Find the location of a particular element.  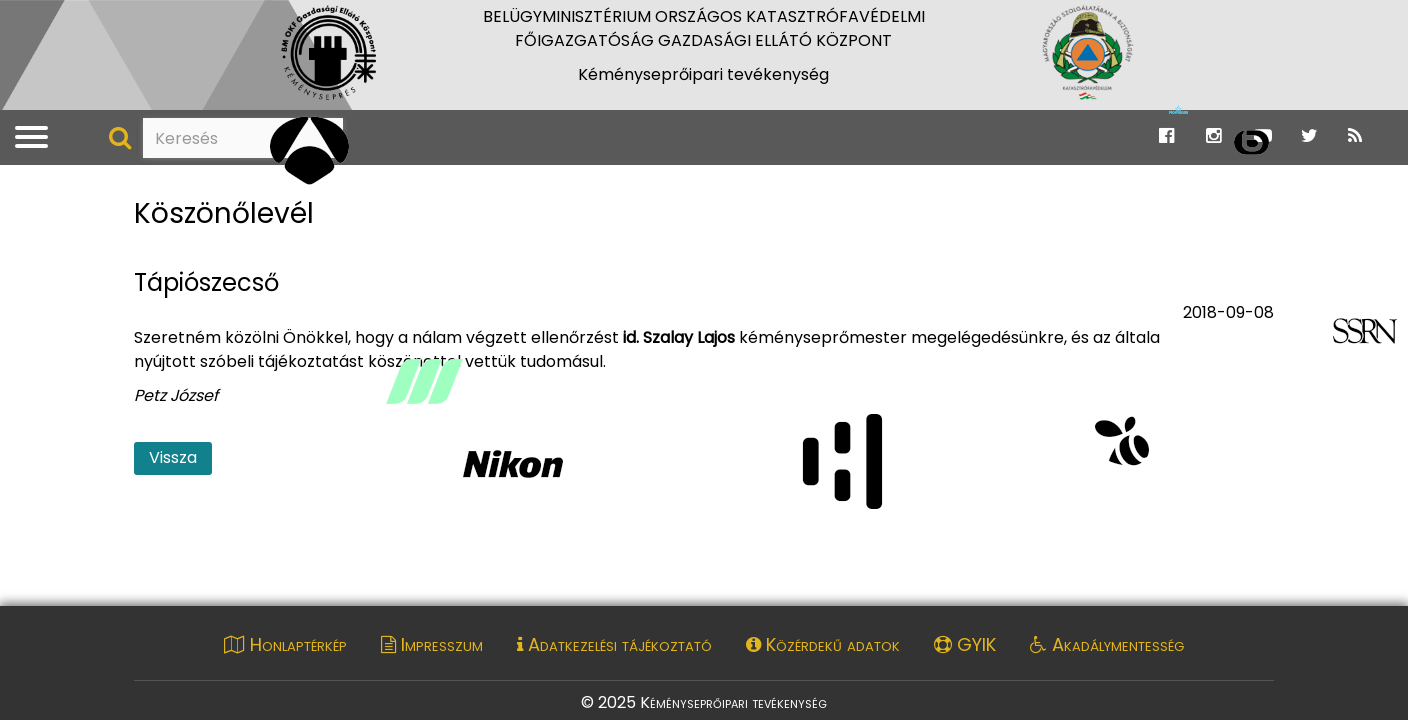

morrisons supermarket app or website is located at coordinates (1178, 109).